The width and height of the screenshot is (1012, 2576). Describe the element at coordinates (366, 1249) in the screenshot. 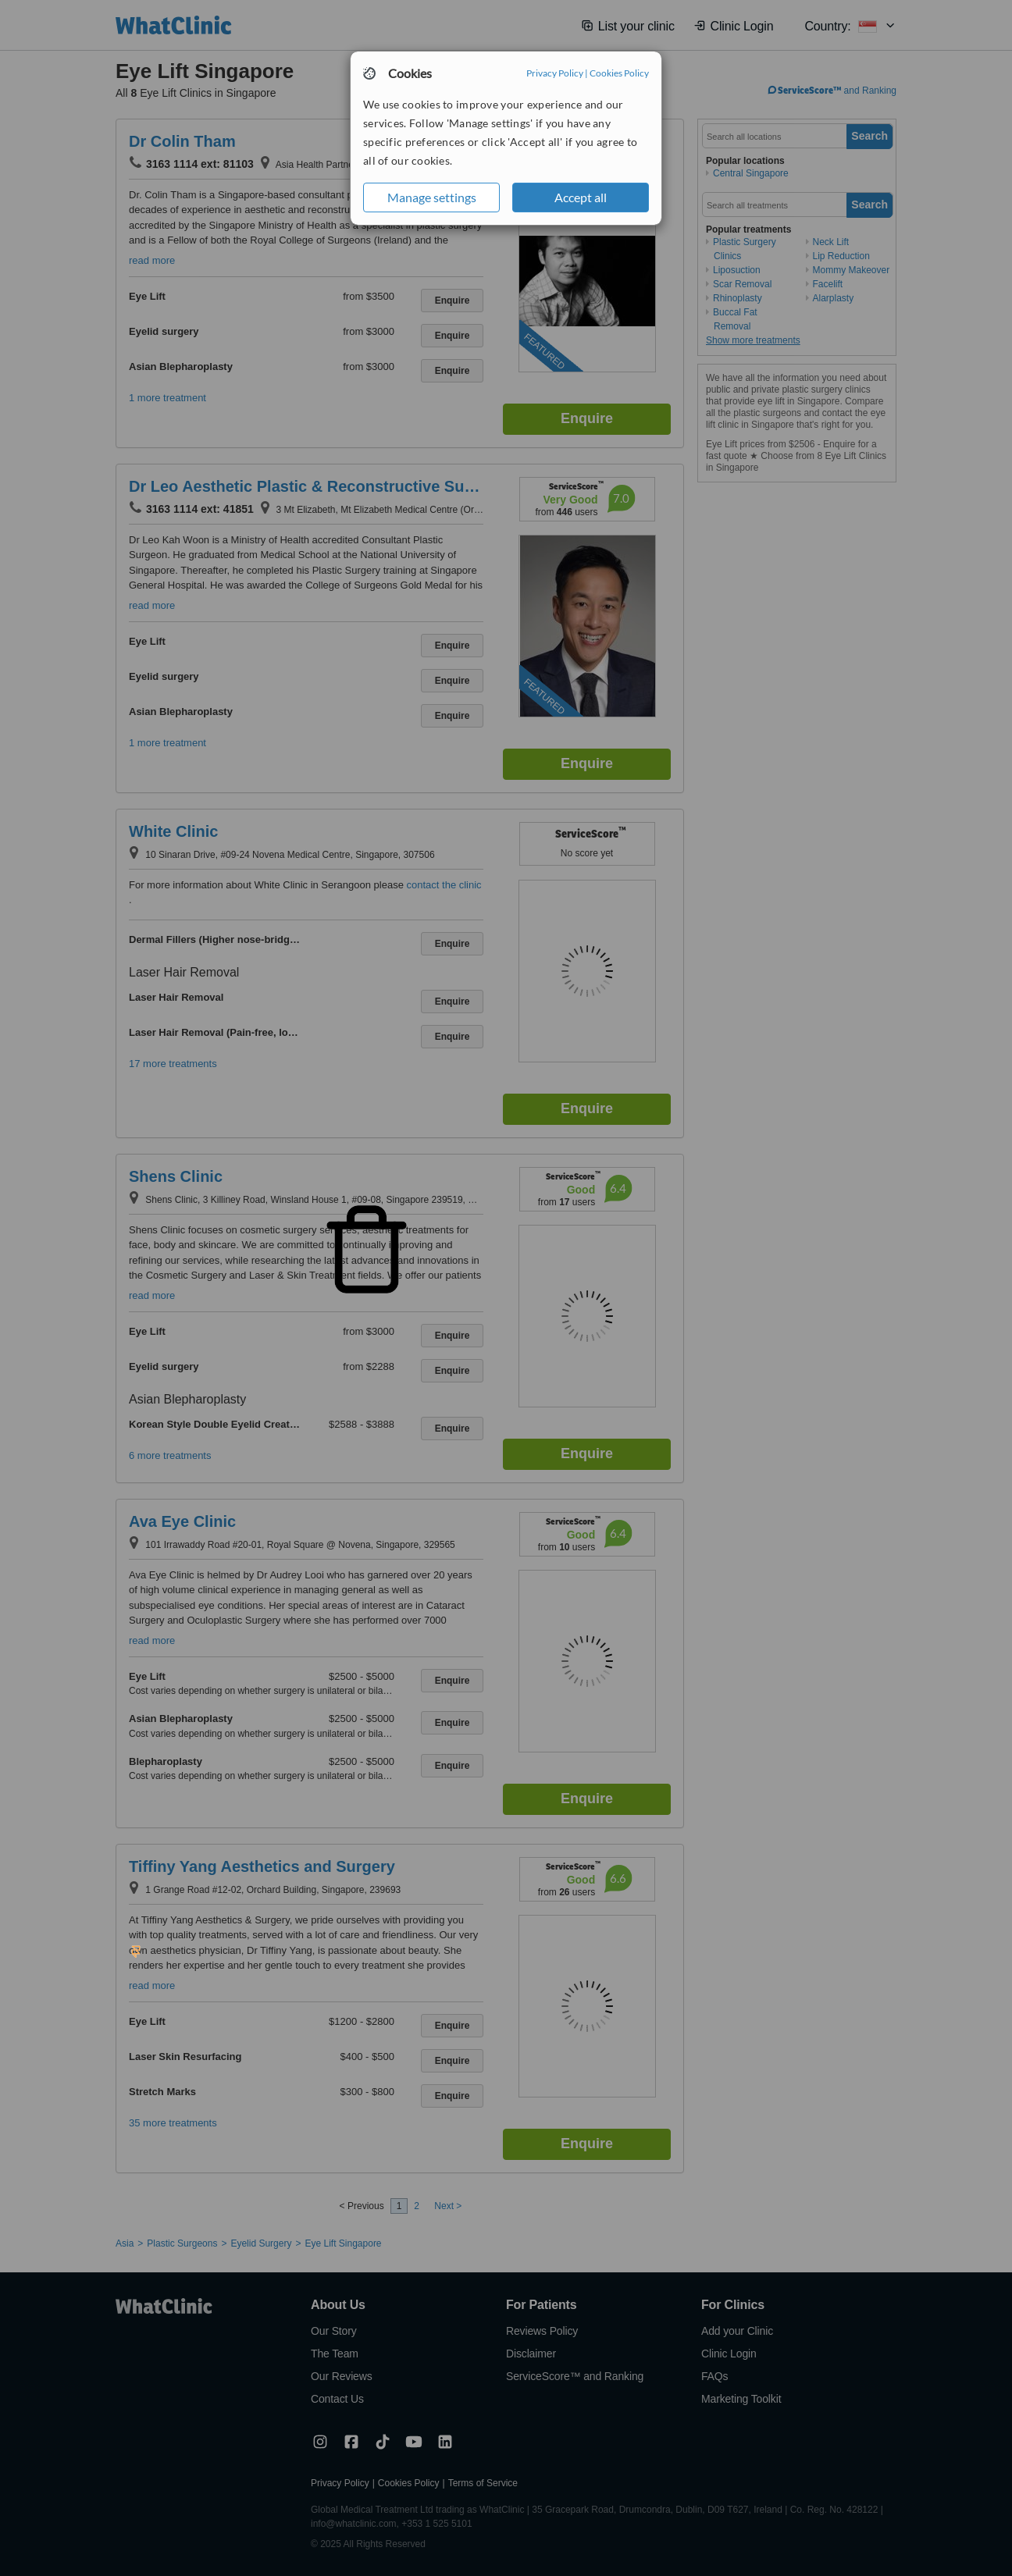

I see `delete selected item` at that location.